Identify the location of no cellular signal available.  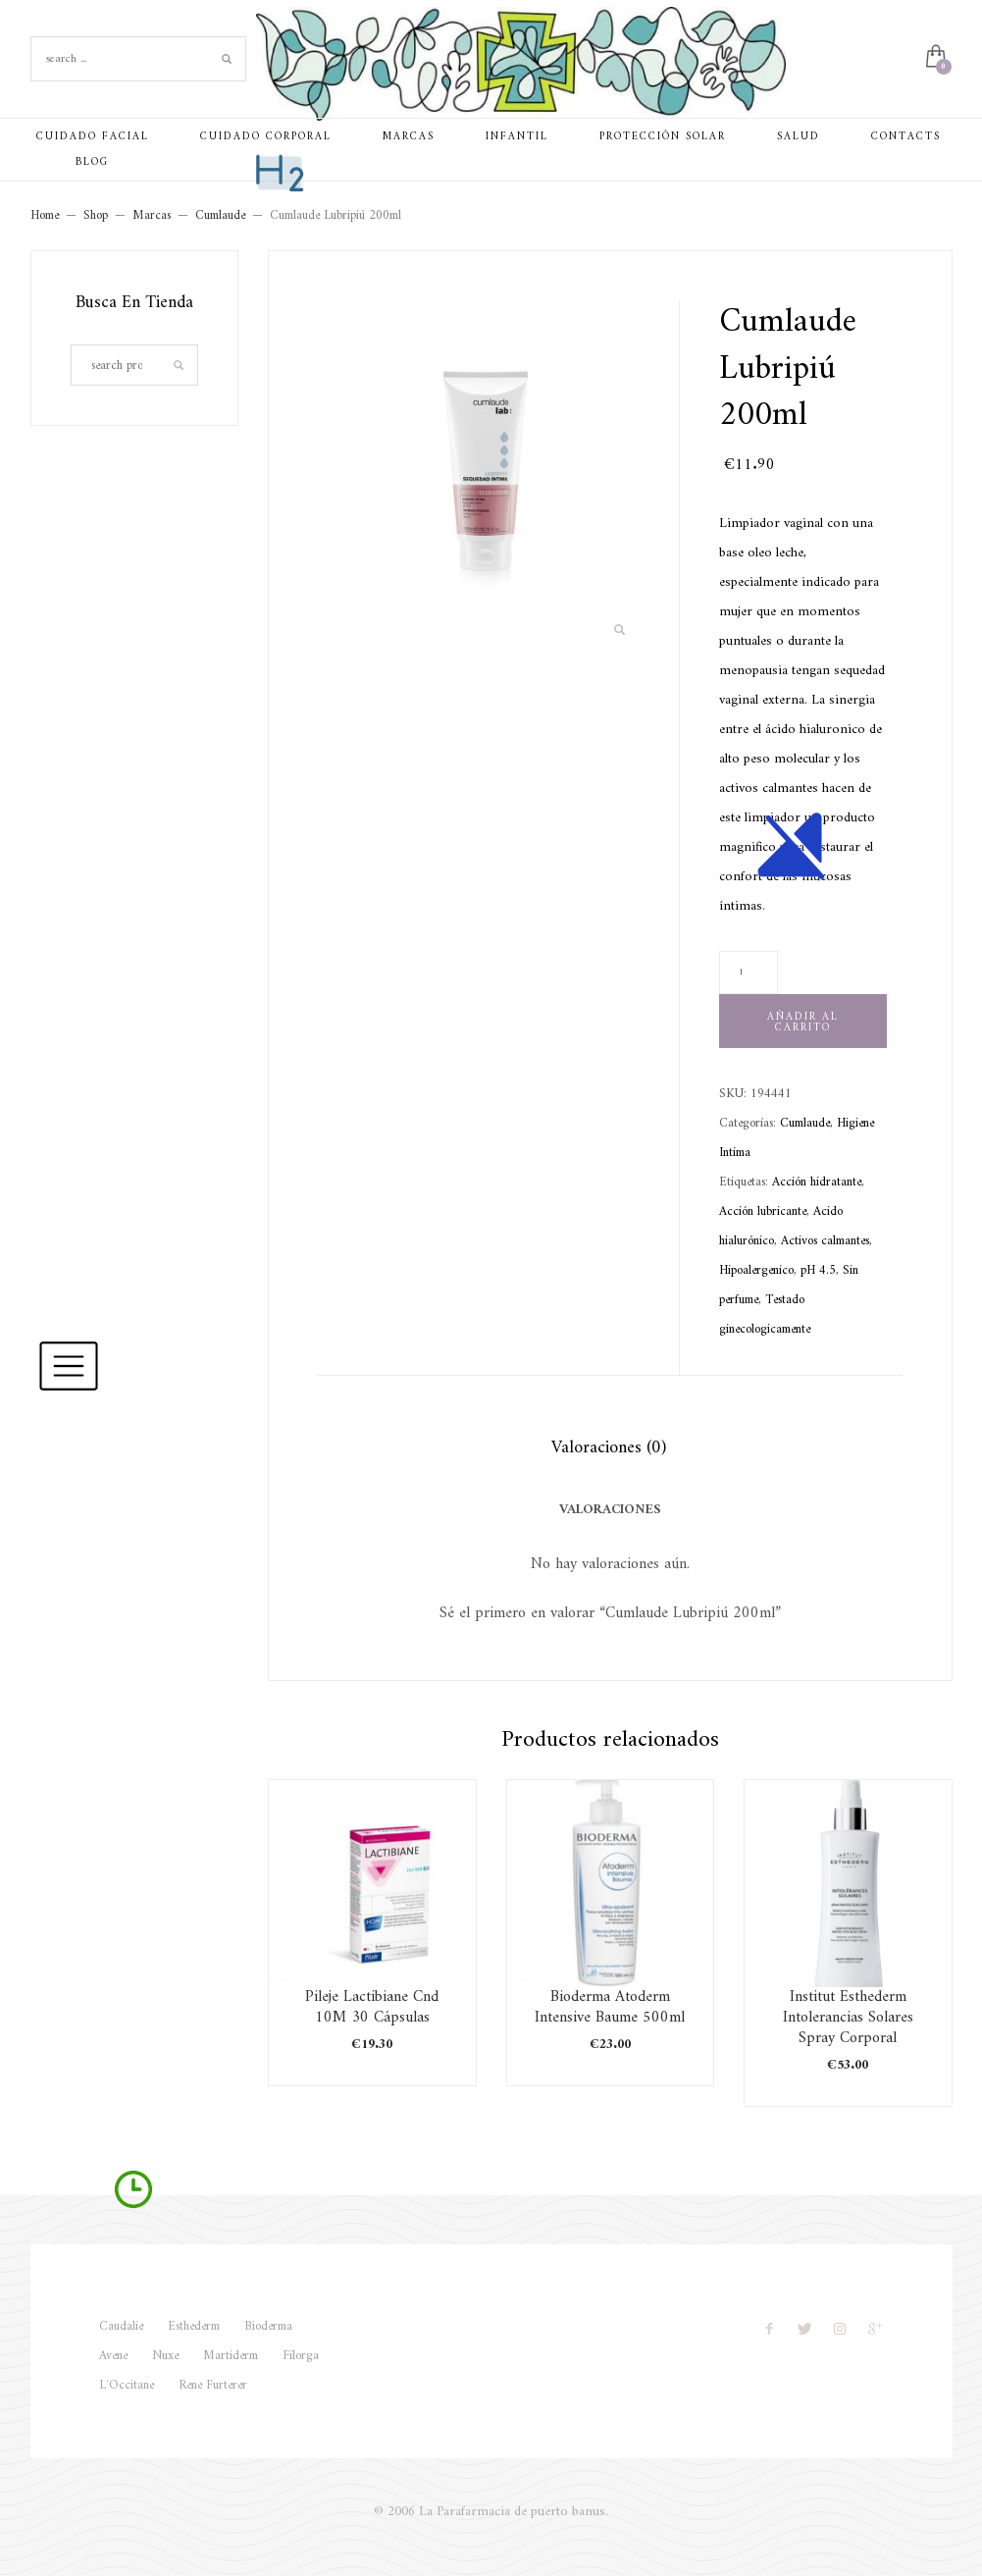
(795, 847).